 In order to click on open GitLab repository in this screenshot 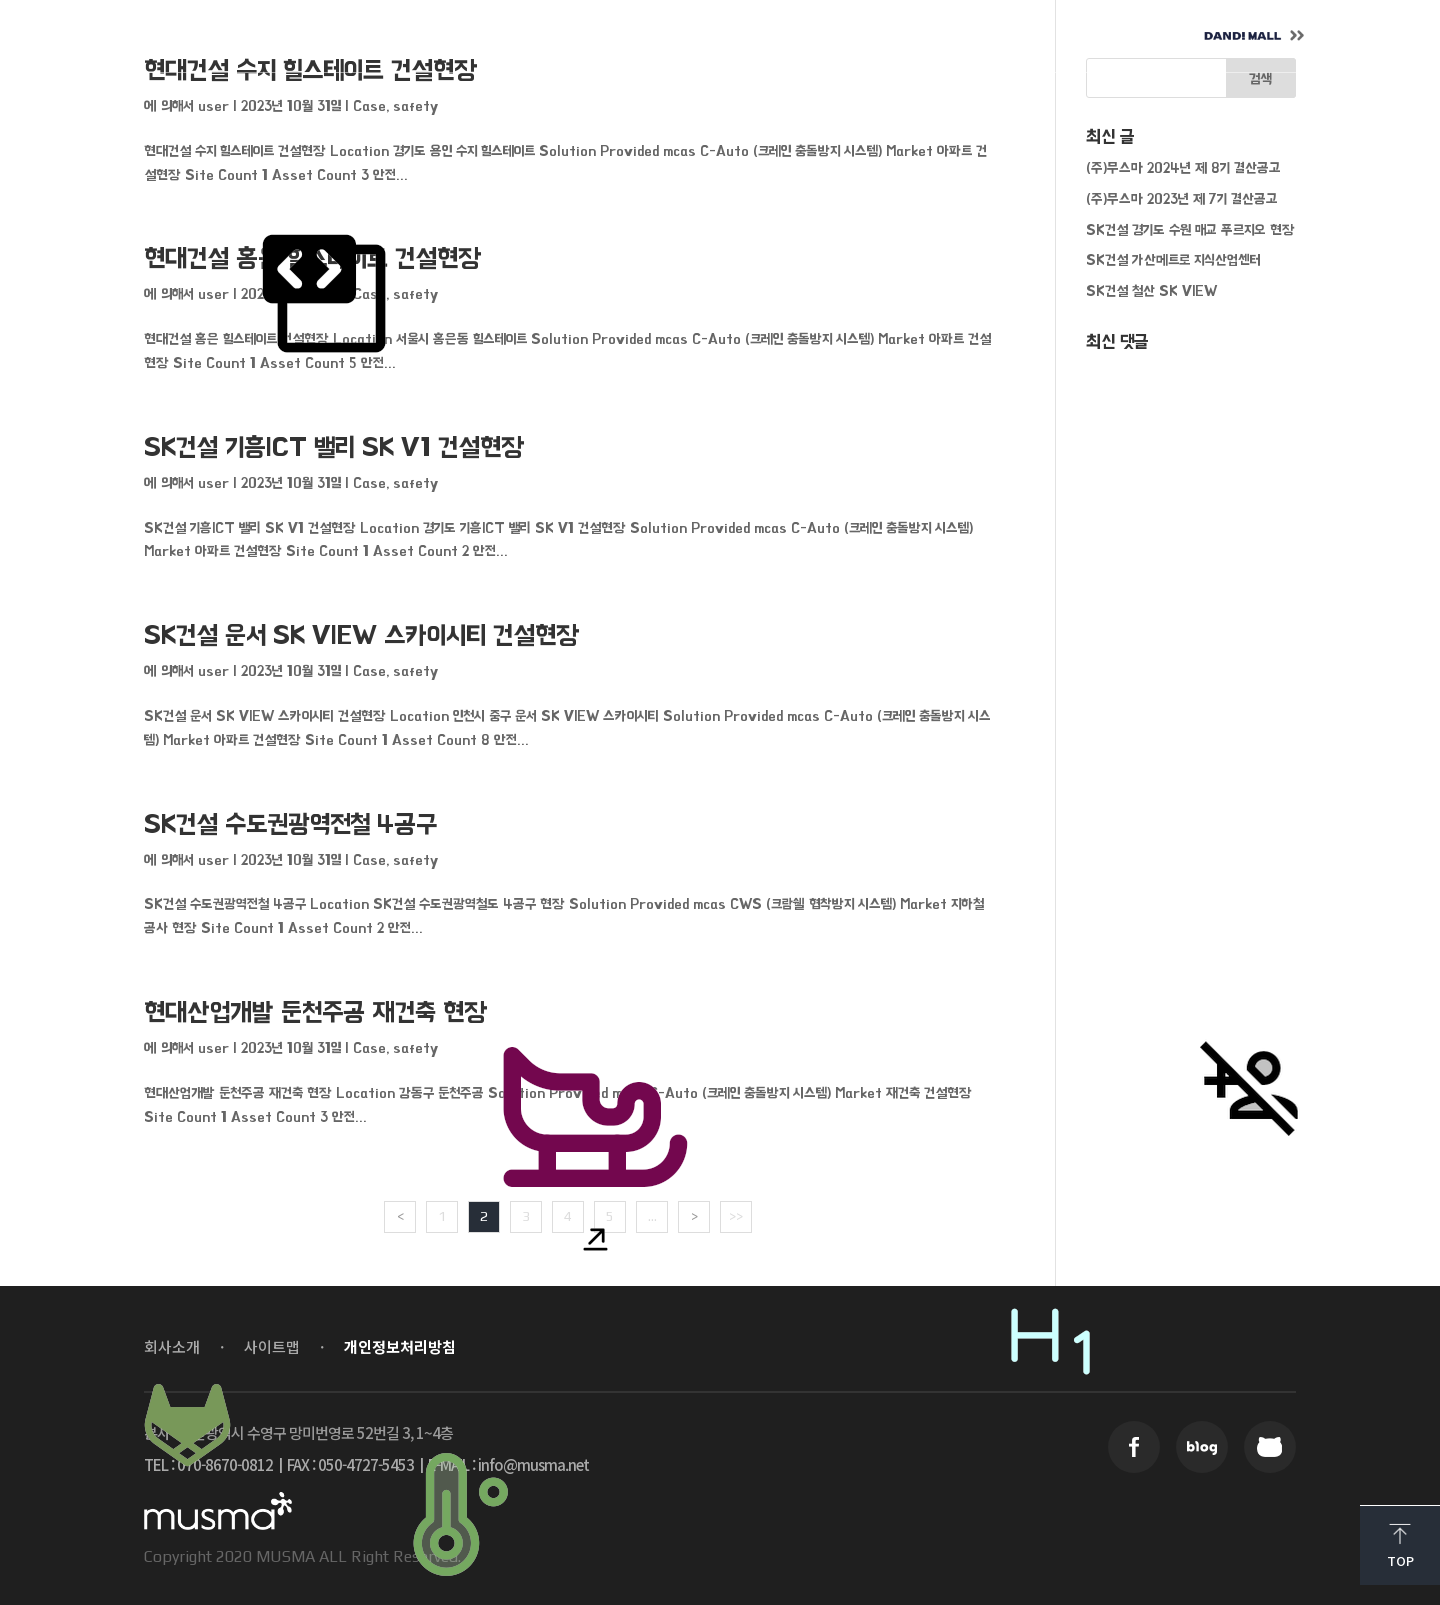, I will do `click(187, 1423)`.